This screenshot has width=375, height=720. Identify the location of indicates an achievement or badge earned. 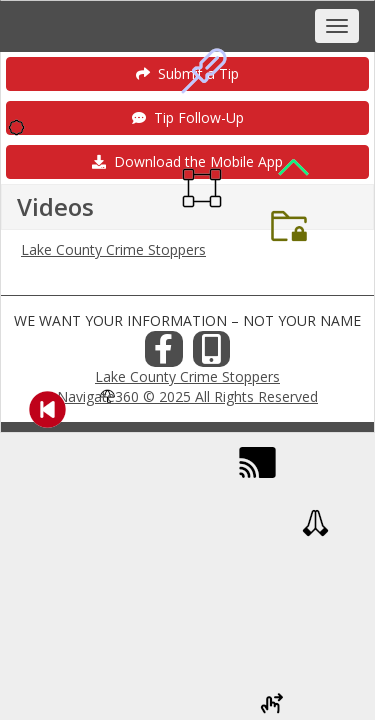
(16, 127).